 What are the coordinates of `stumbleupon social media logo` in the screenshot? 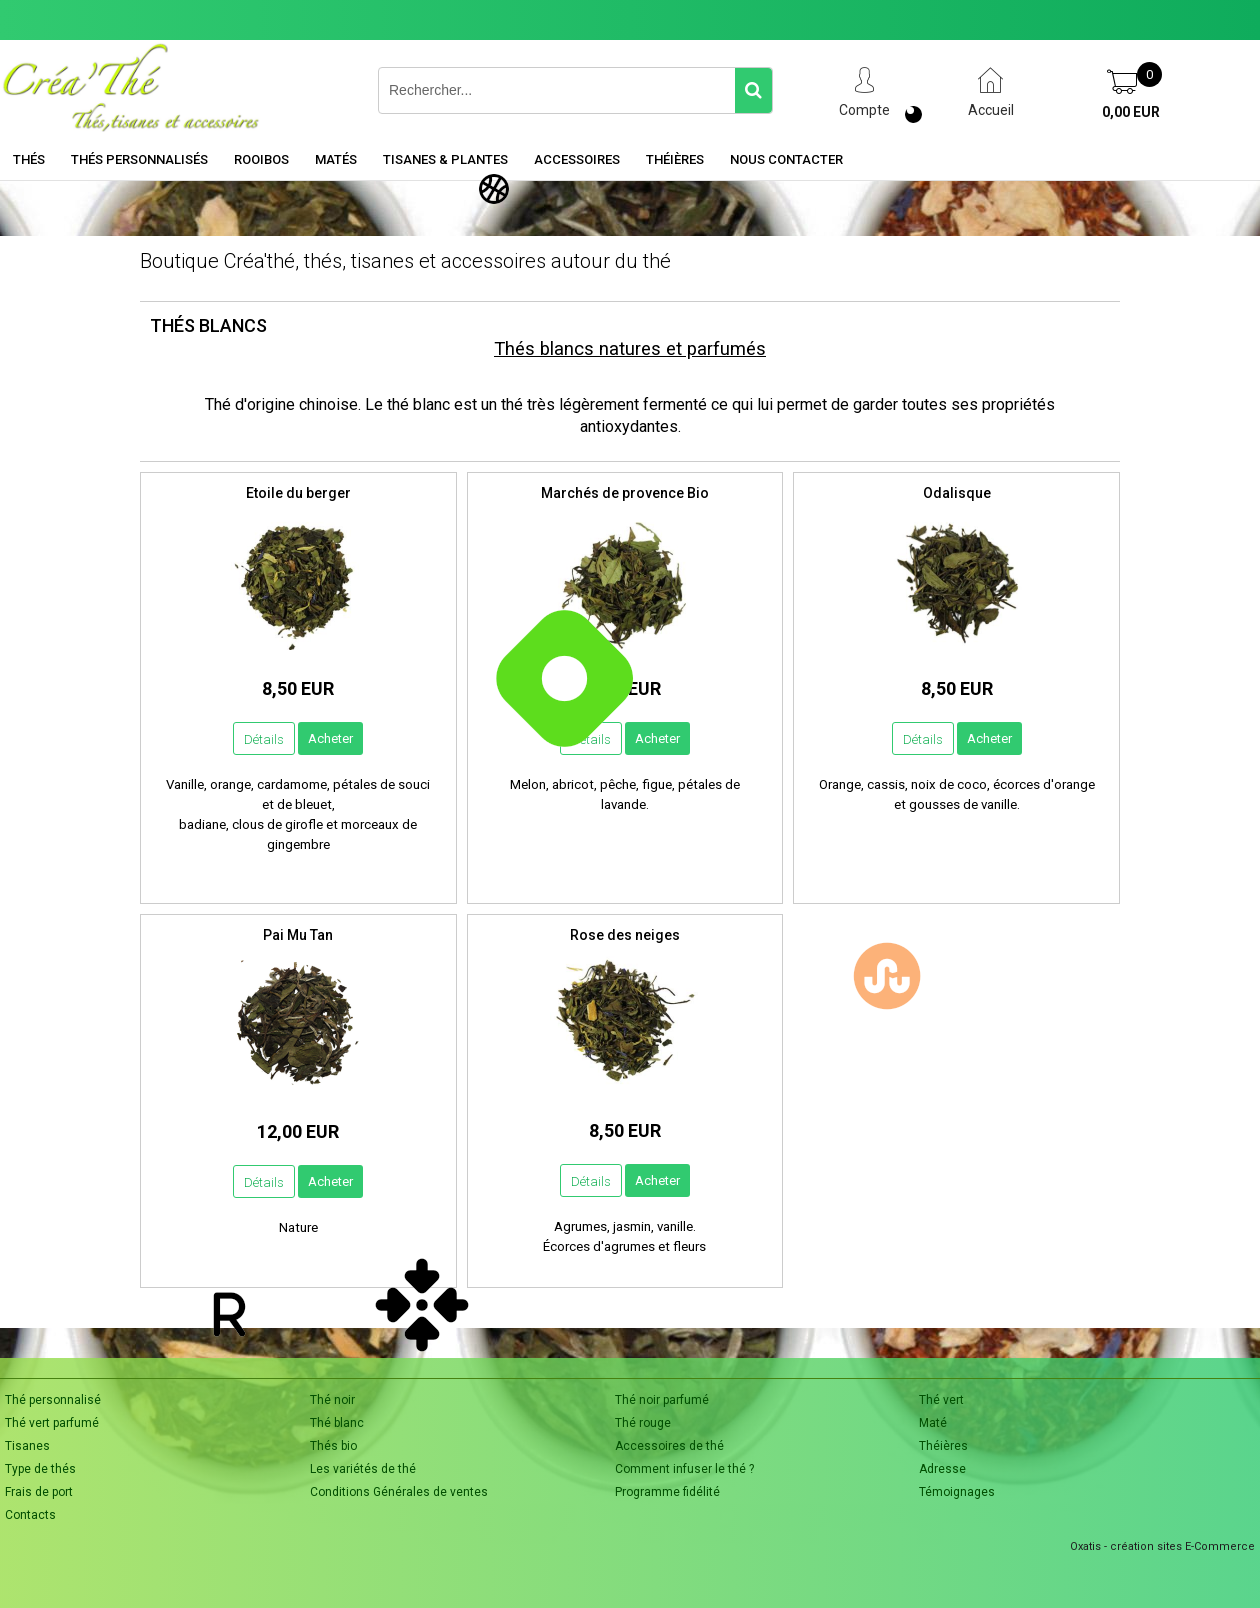 It's located at (886, 976).